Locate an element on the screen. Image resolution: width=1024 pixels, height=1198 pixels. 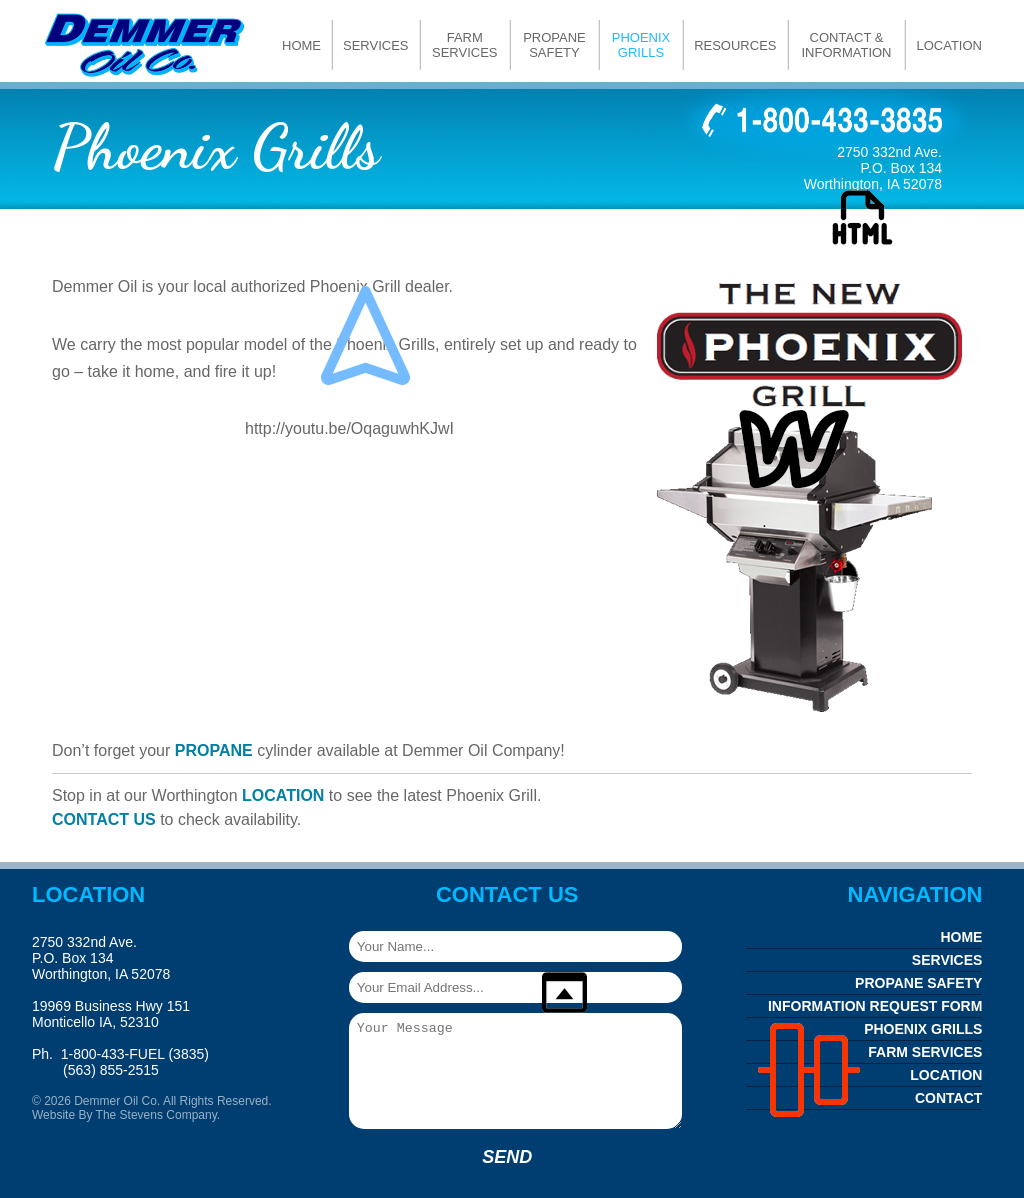
indicates an HTML file type is located at coordinates (862, 217).